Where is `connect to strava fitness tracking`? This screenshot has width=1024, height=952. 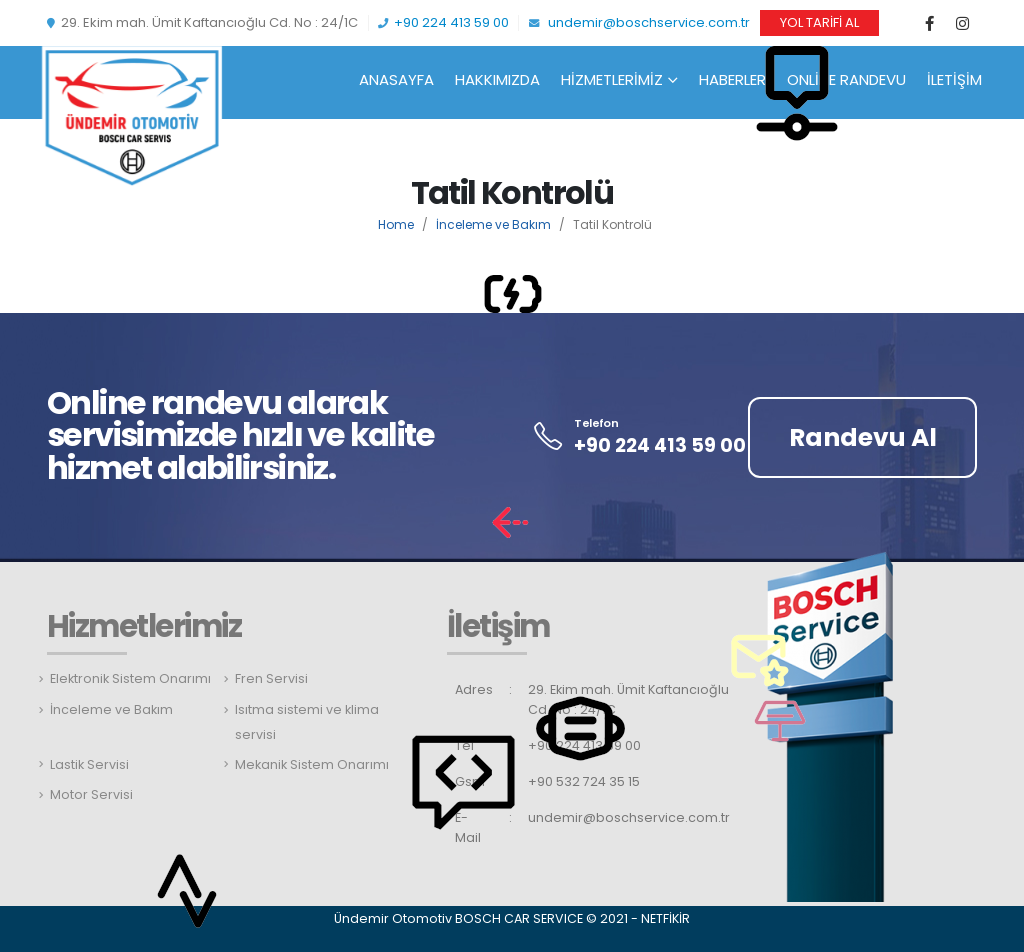
connect to strava fitness tracking is located at coordinates (187, 891).